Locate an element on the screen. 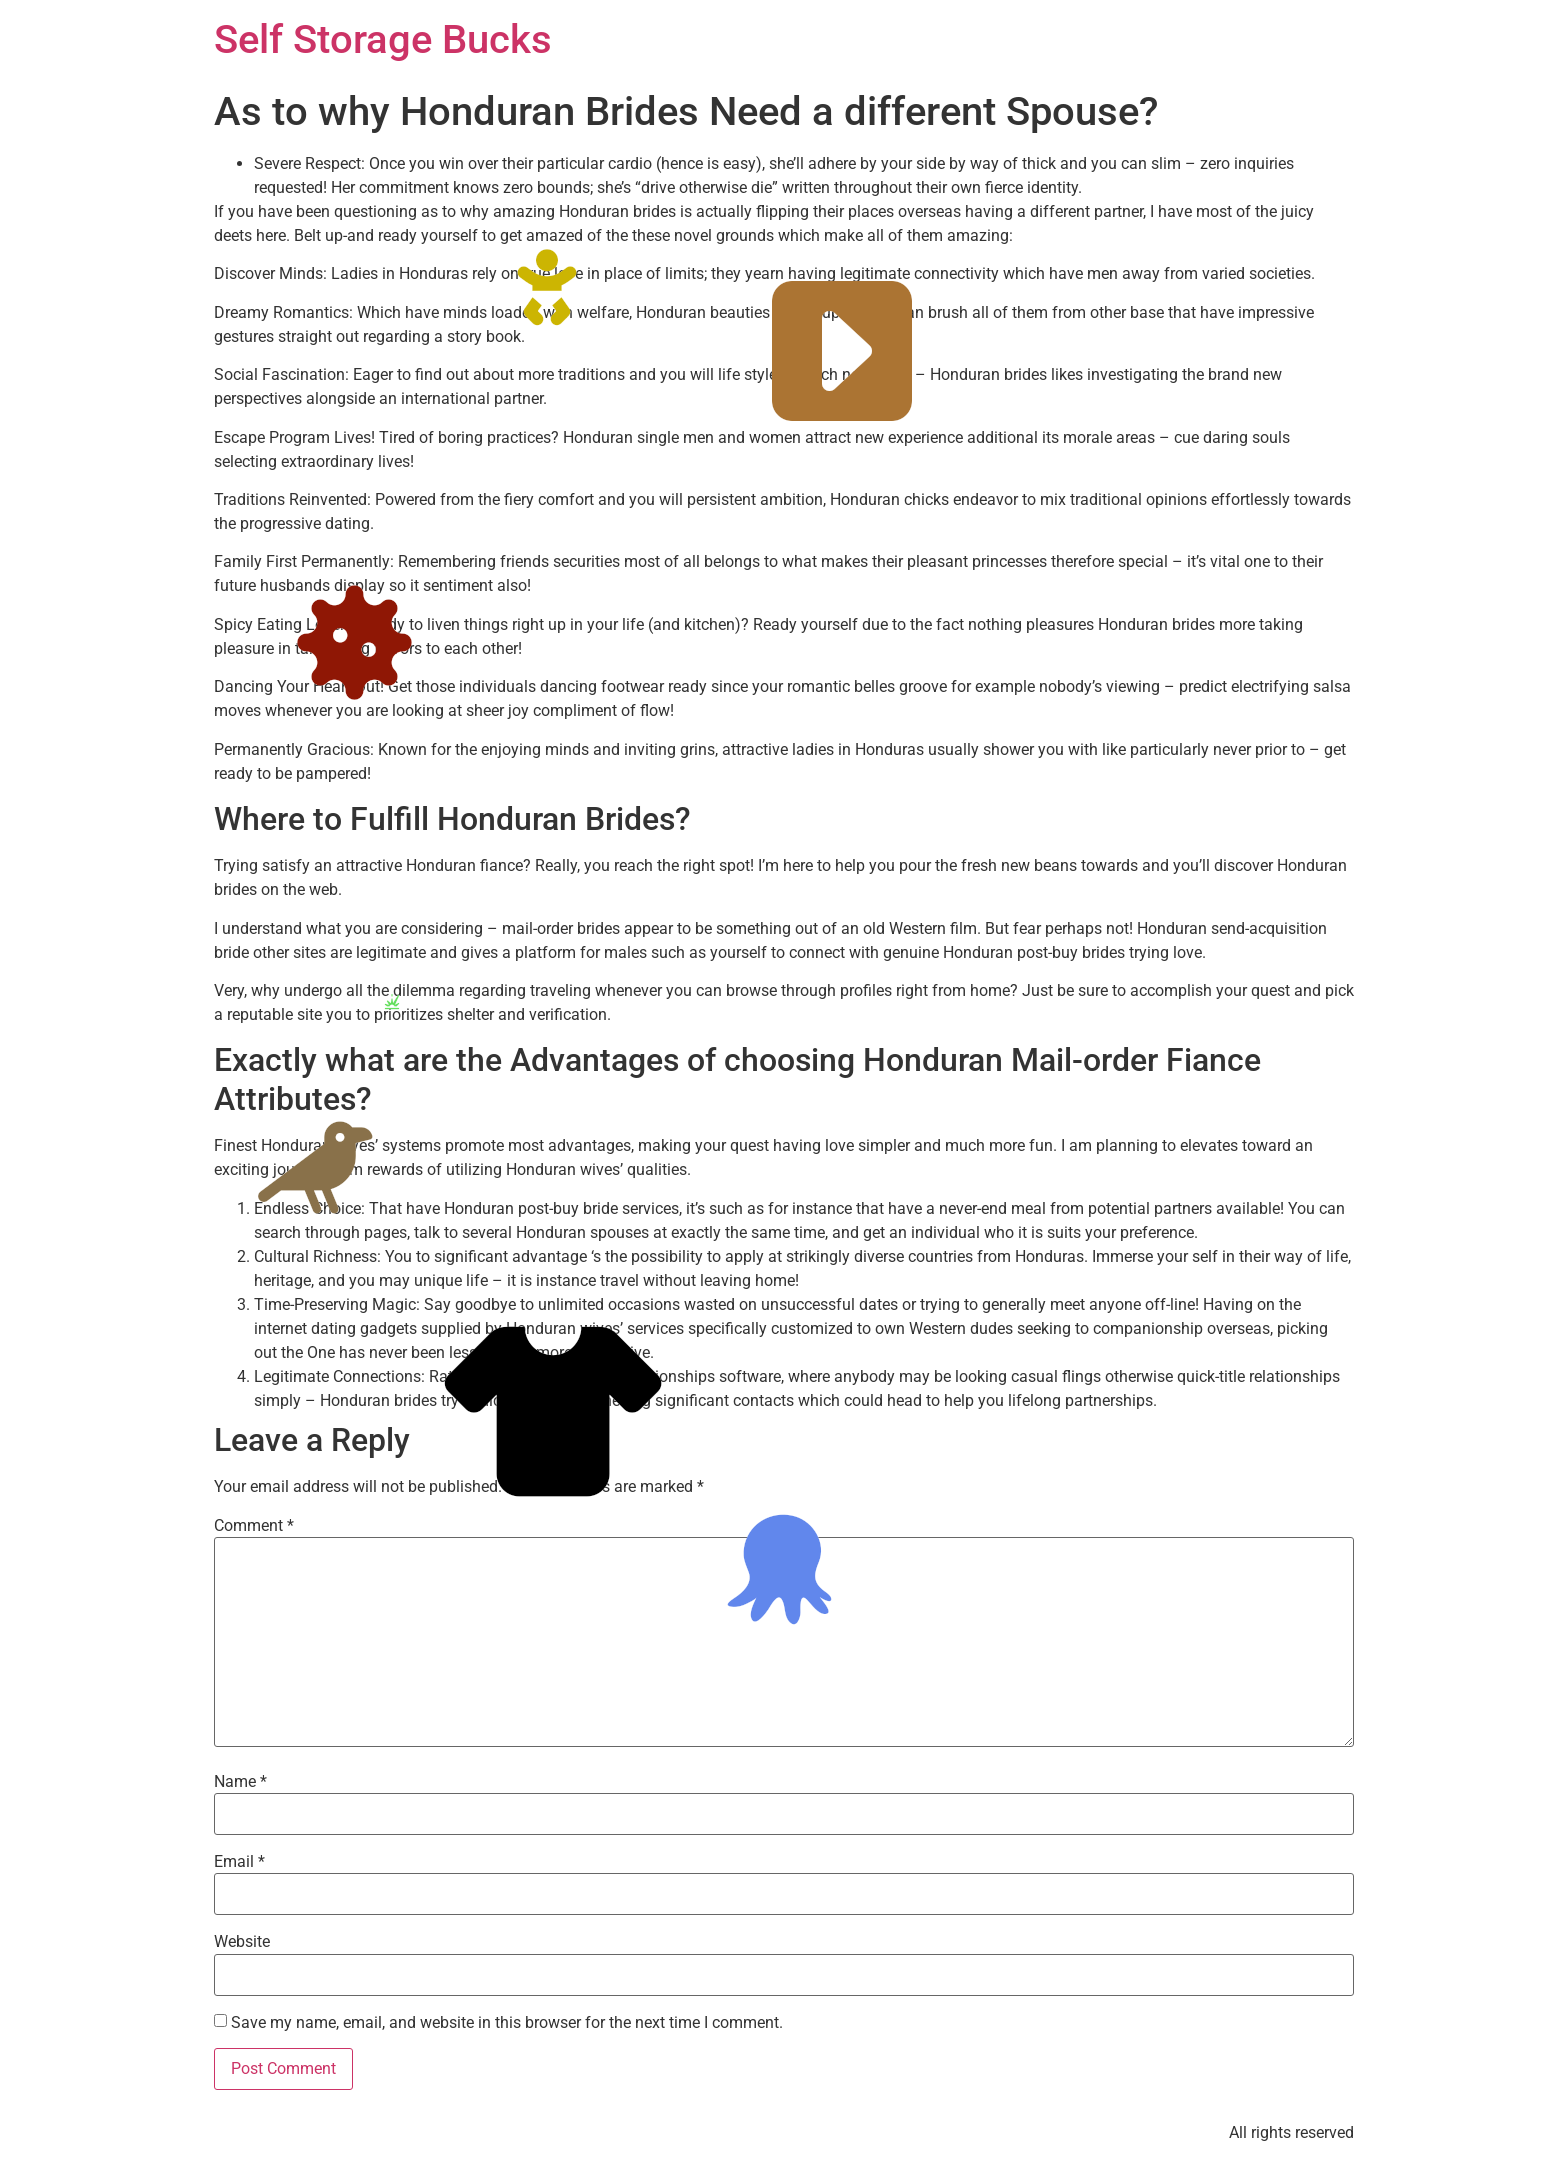 The image size is (1568, 2161). browse clothing or apparel items is located at coordinates (553, 1406).